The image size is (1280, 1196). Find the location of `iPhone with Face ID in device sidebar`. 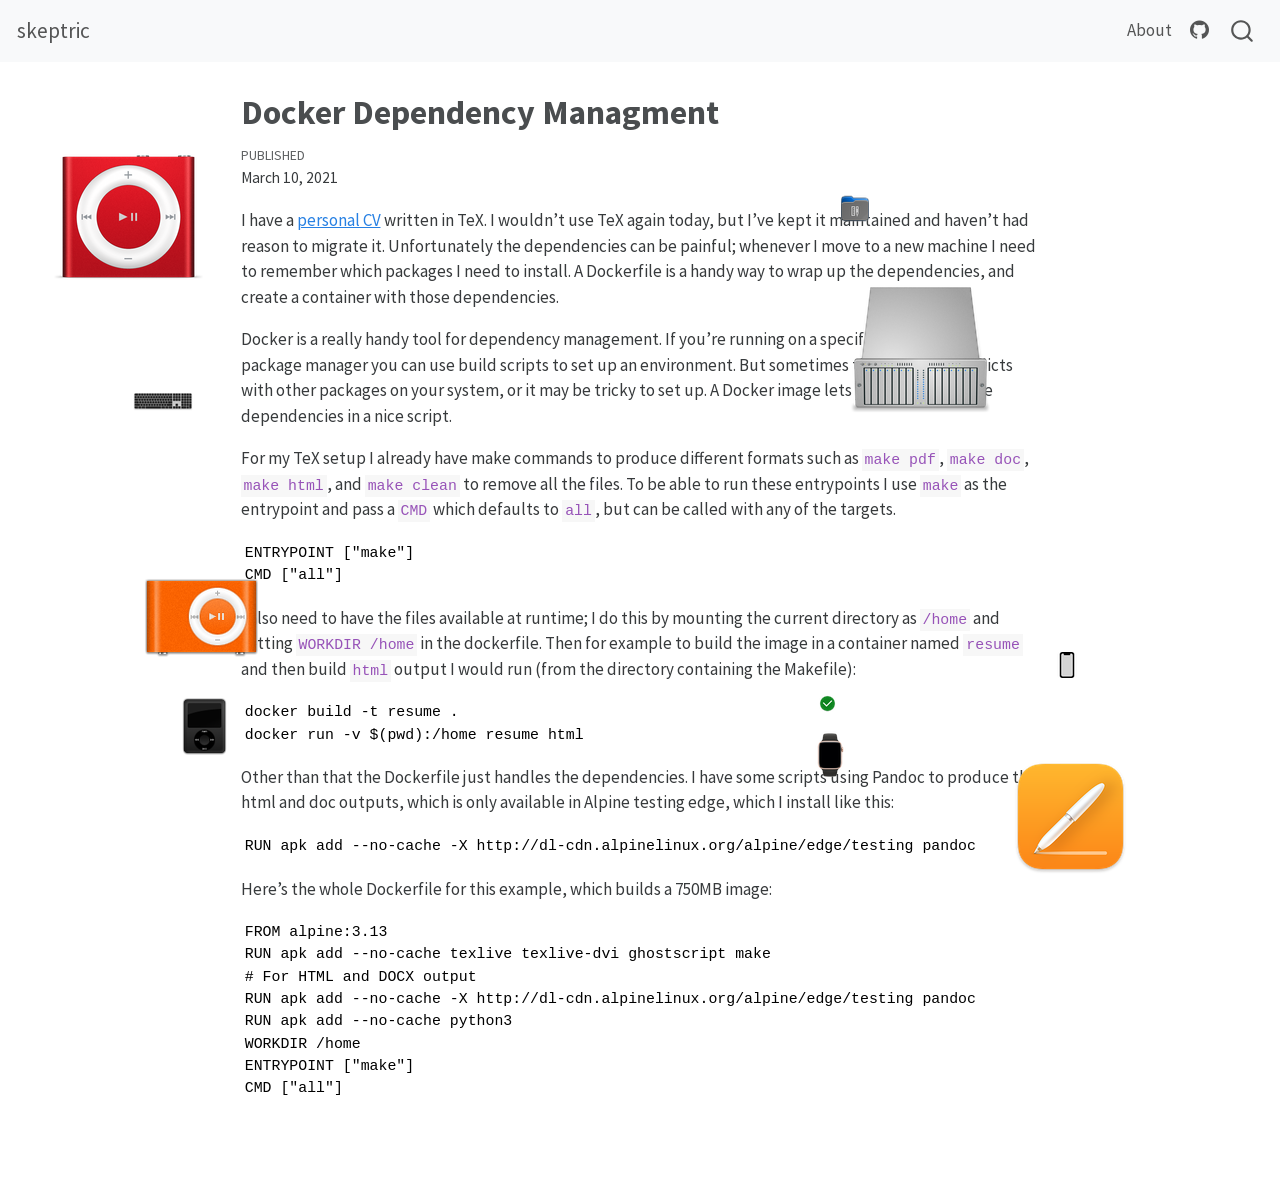

iPhone with Face ID in device sidebar is located at coordinates (1067, 665).